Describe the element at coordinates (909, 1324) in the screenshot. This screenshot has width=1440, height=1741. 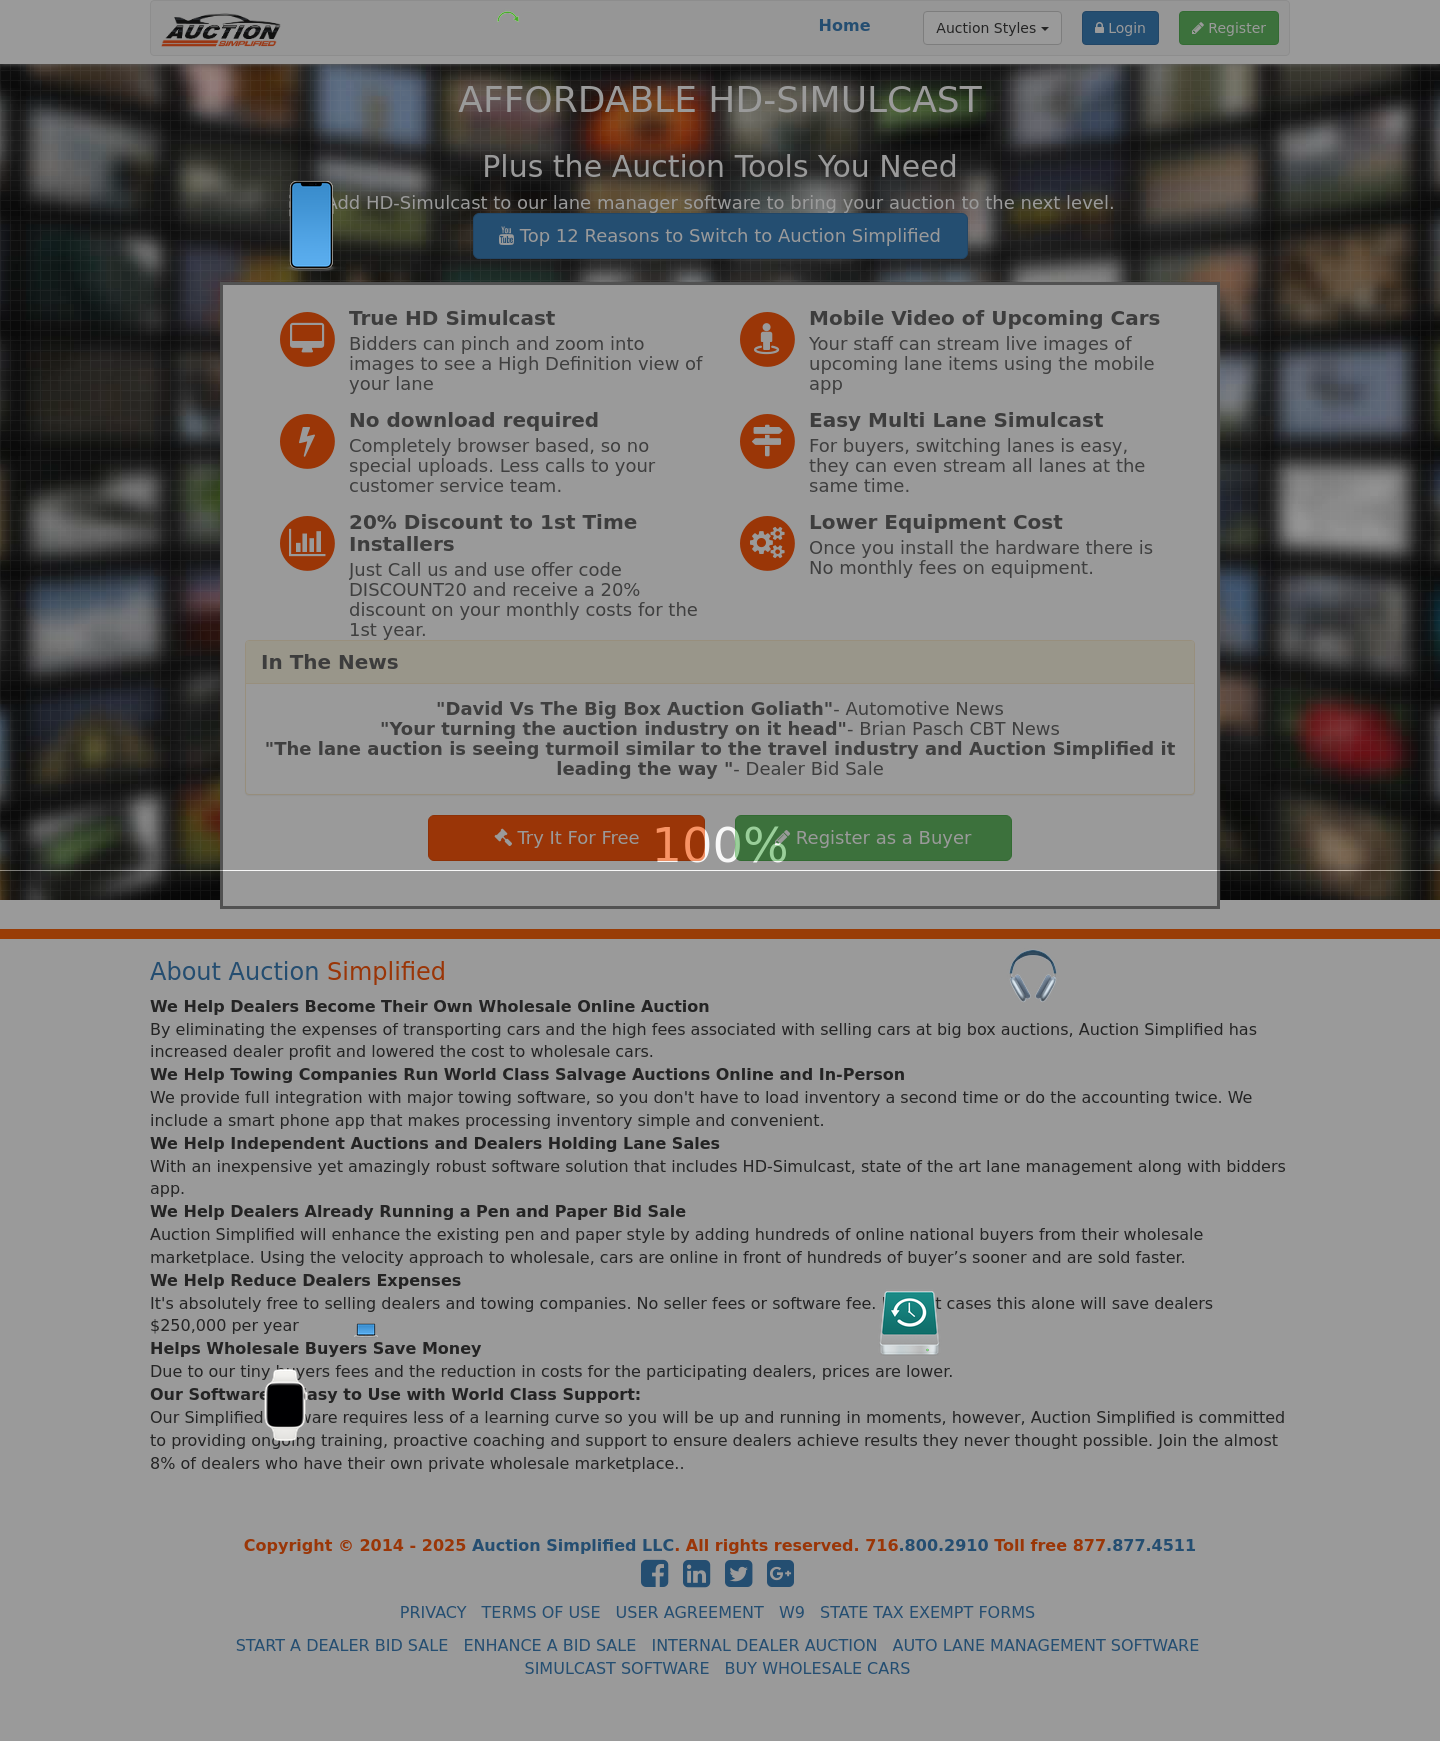
I see `access time machine backup disk` at that location.